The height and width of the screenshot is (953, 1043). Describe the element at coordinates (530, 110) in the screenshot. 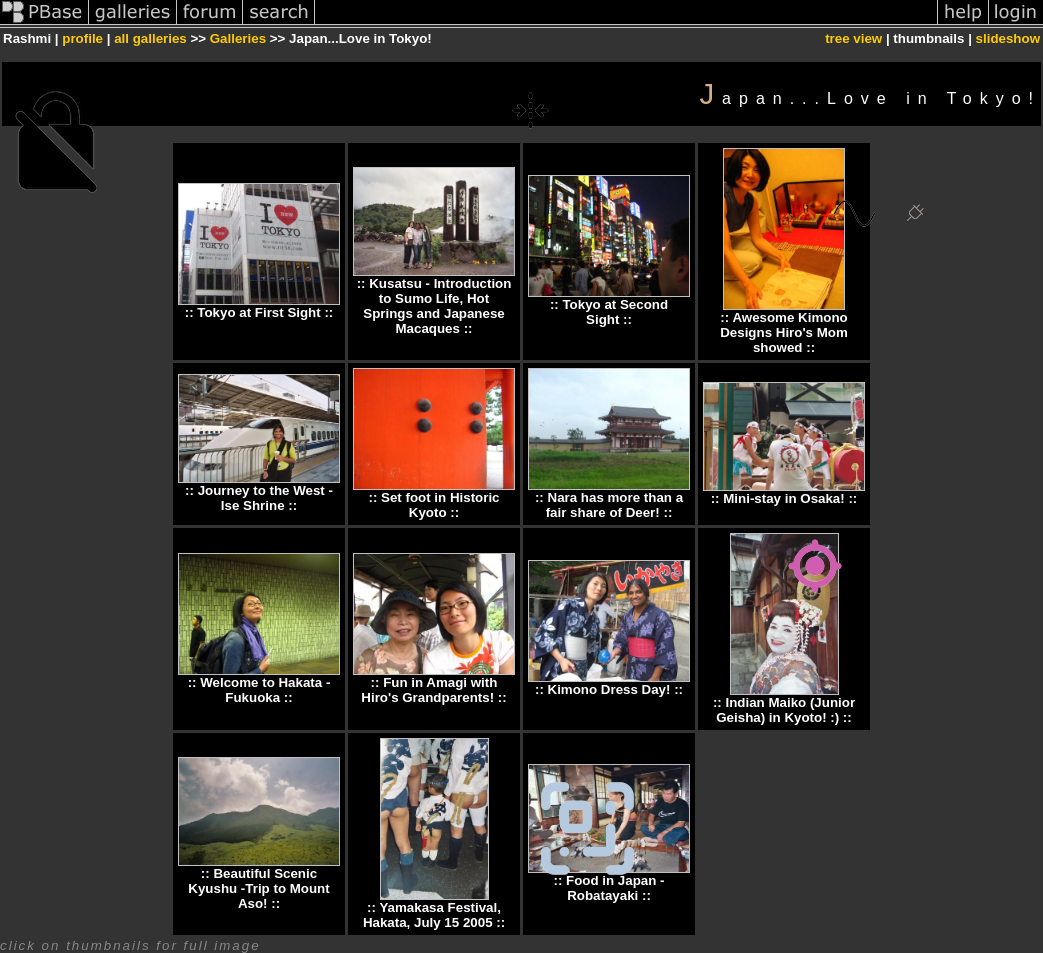

I see `collapse content horizontally` at that location.